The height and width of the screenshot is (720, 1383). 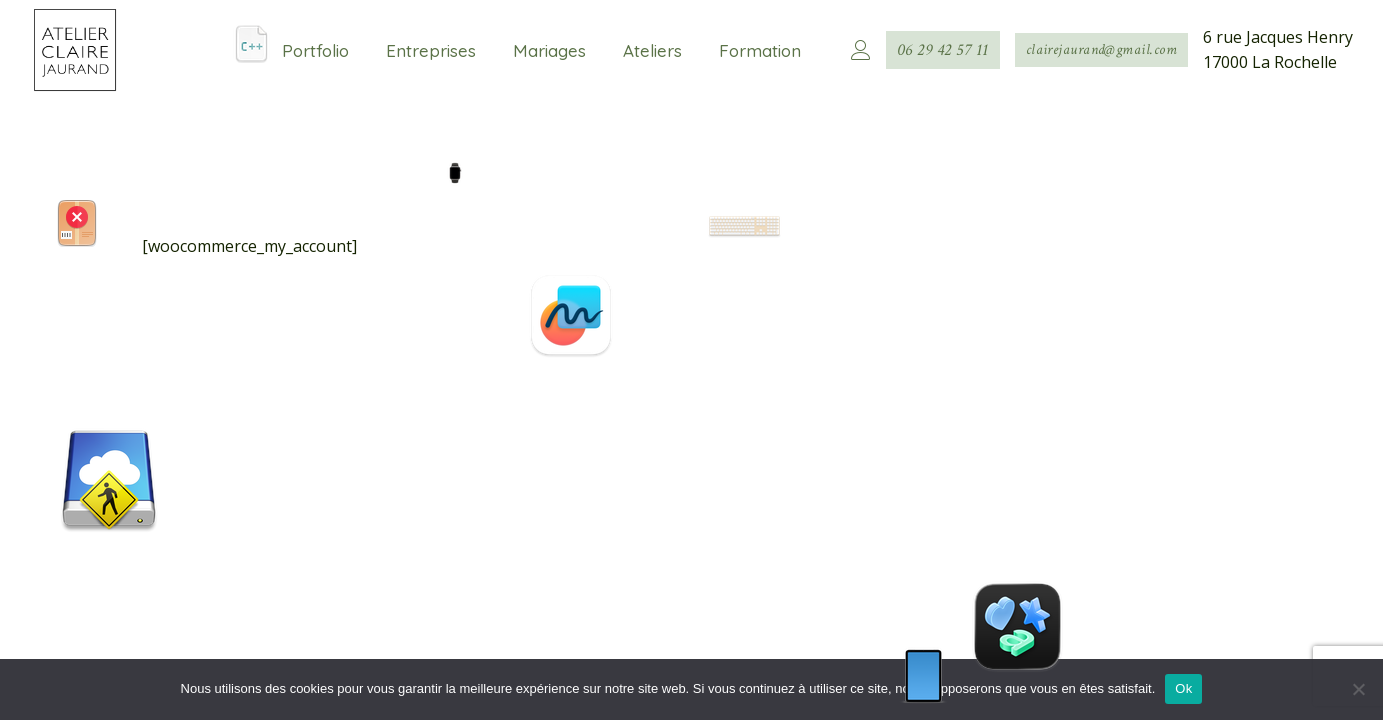 What do you see at coordinates (455, 173) in the screenshot?
I see `apple watch series 6 device icon` at bounding box center [455, 173].